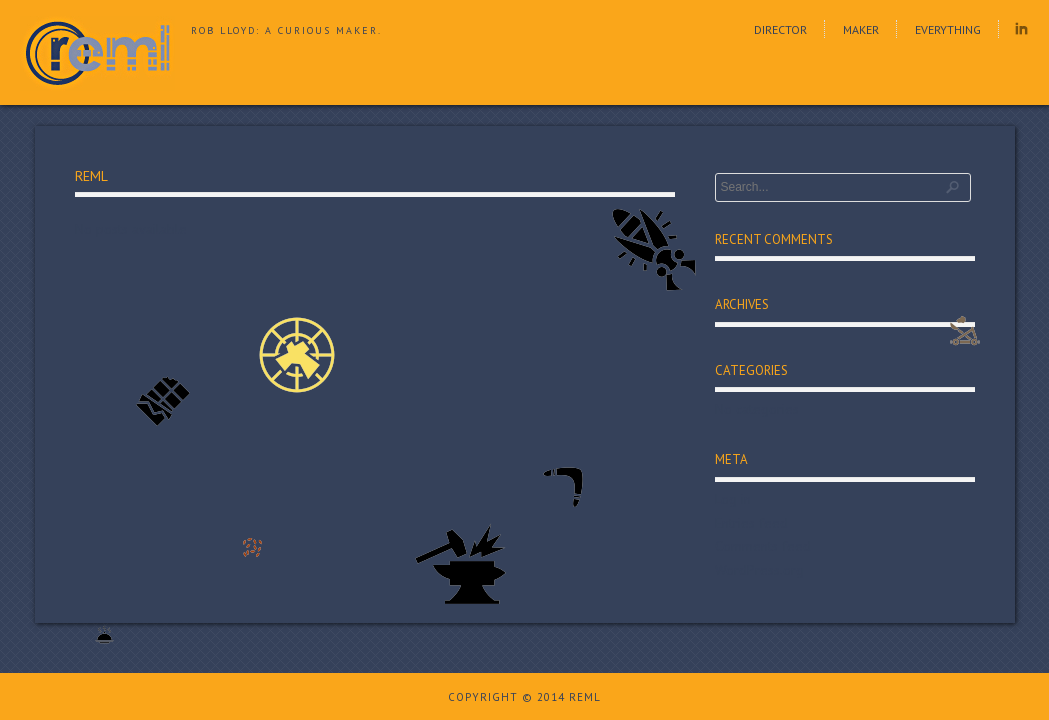 This screenshot has height=720, width=1049. Describe the element at coordinates (104, 634) in the screenshot. I see `view nearby restaurants or dining options` at that location.